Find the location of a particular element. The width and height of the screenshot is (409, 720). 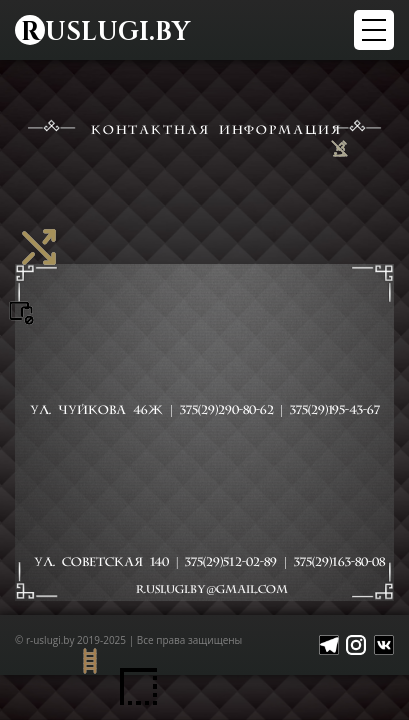

toggle between two states or options is located at coordinates (39, 248).